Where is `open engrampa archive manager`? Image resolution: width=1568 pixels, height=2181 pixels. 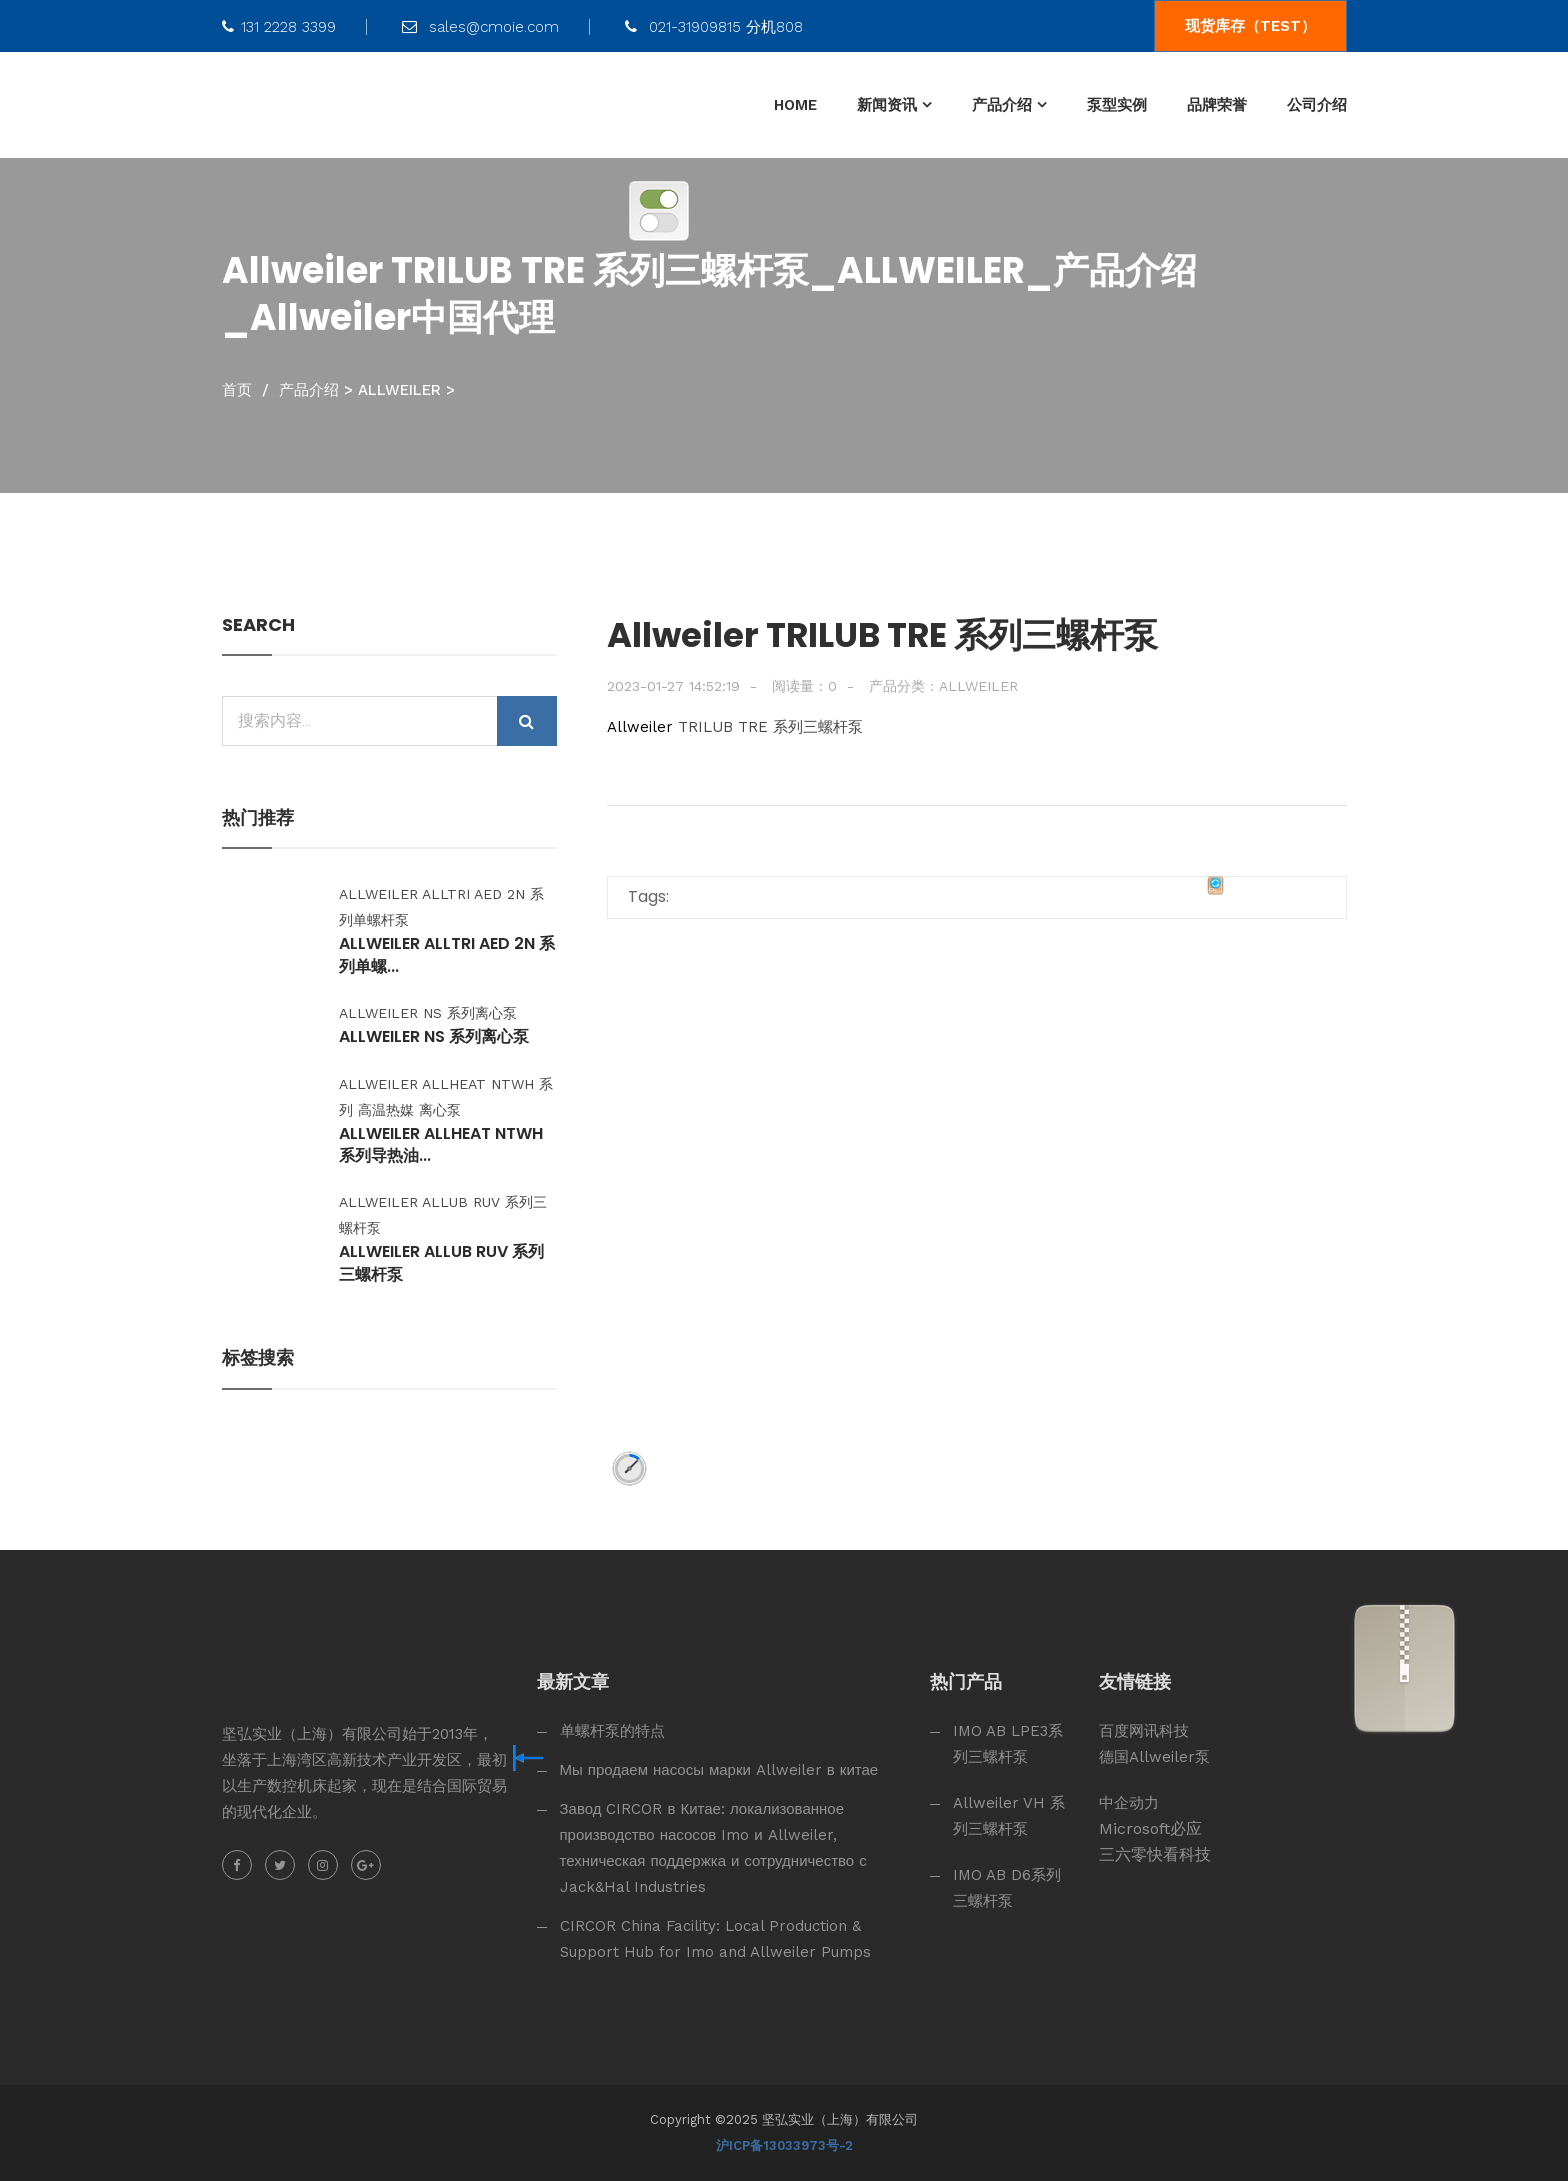
open engrampa archive manager is located at coordinates (1404, 1668).